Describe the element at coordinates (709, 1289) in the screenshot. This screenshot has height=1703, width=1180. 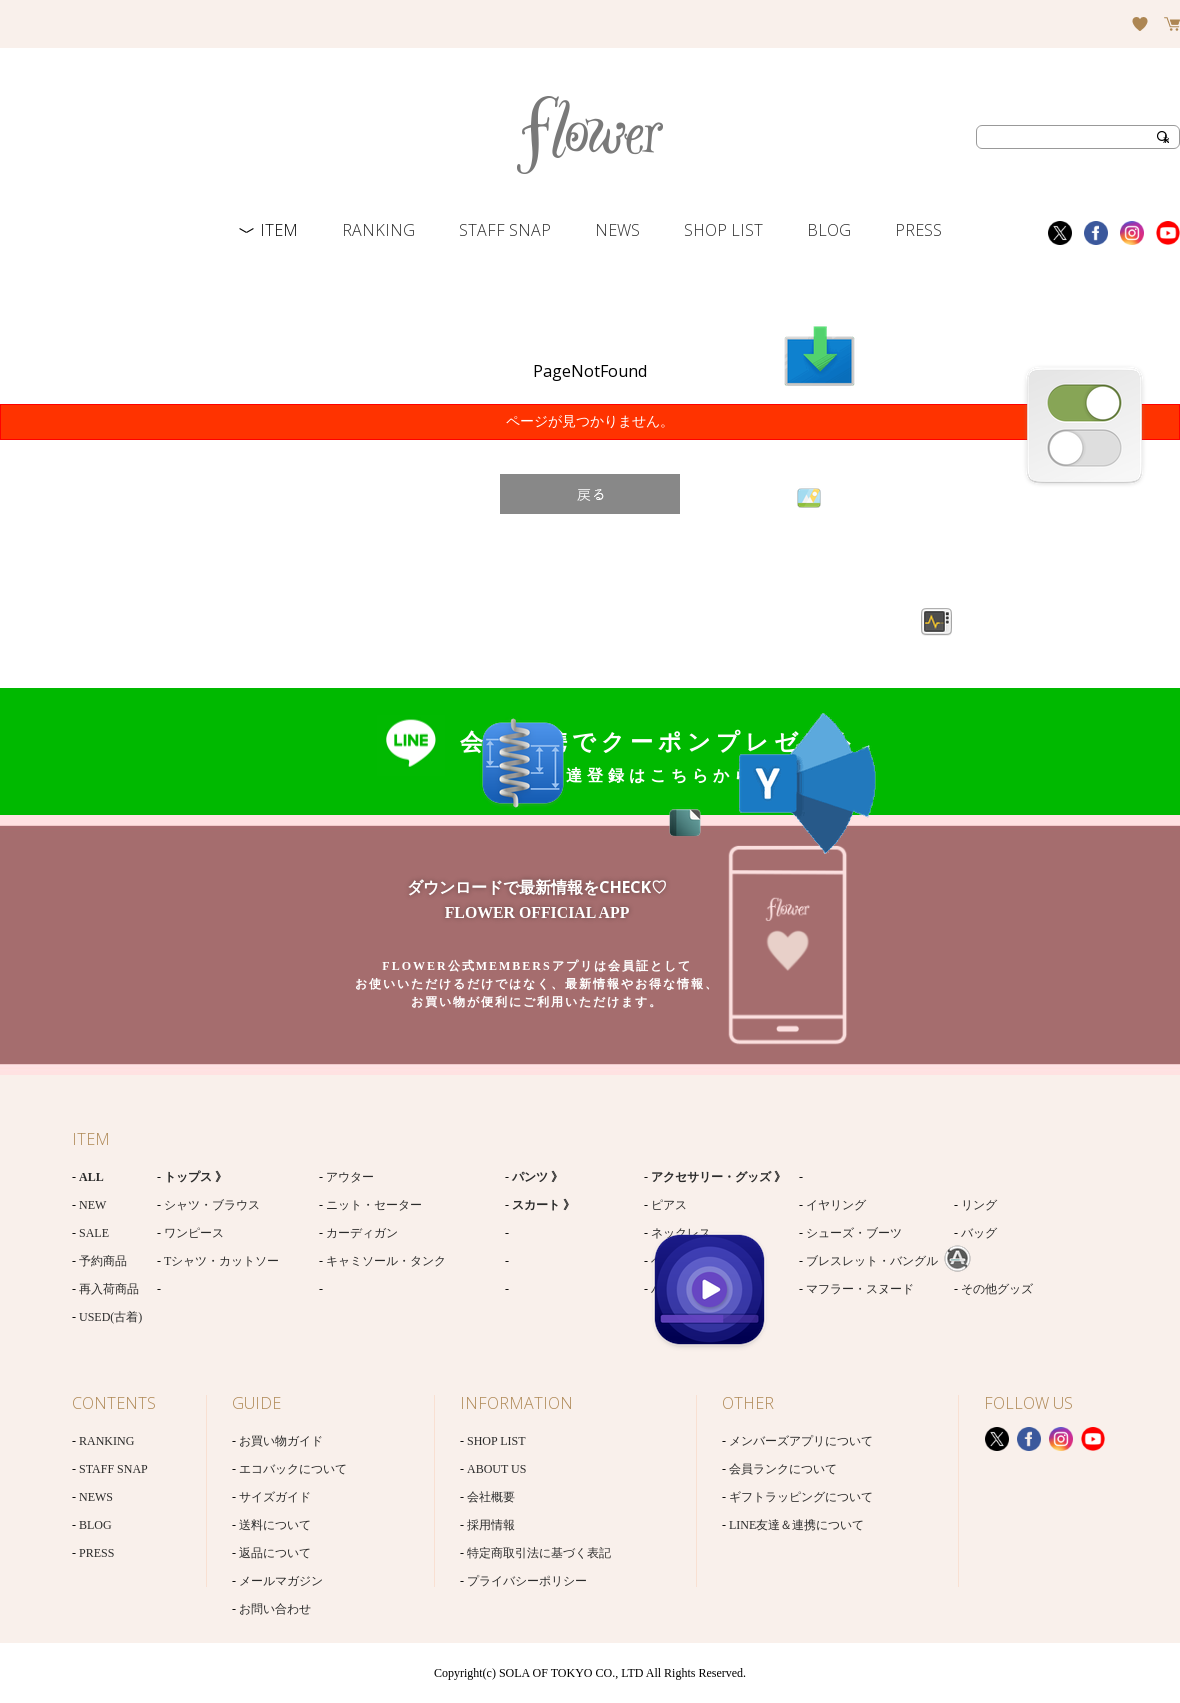
I see `open the clip video editing app` at that location.